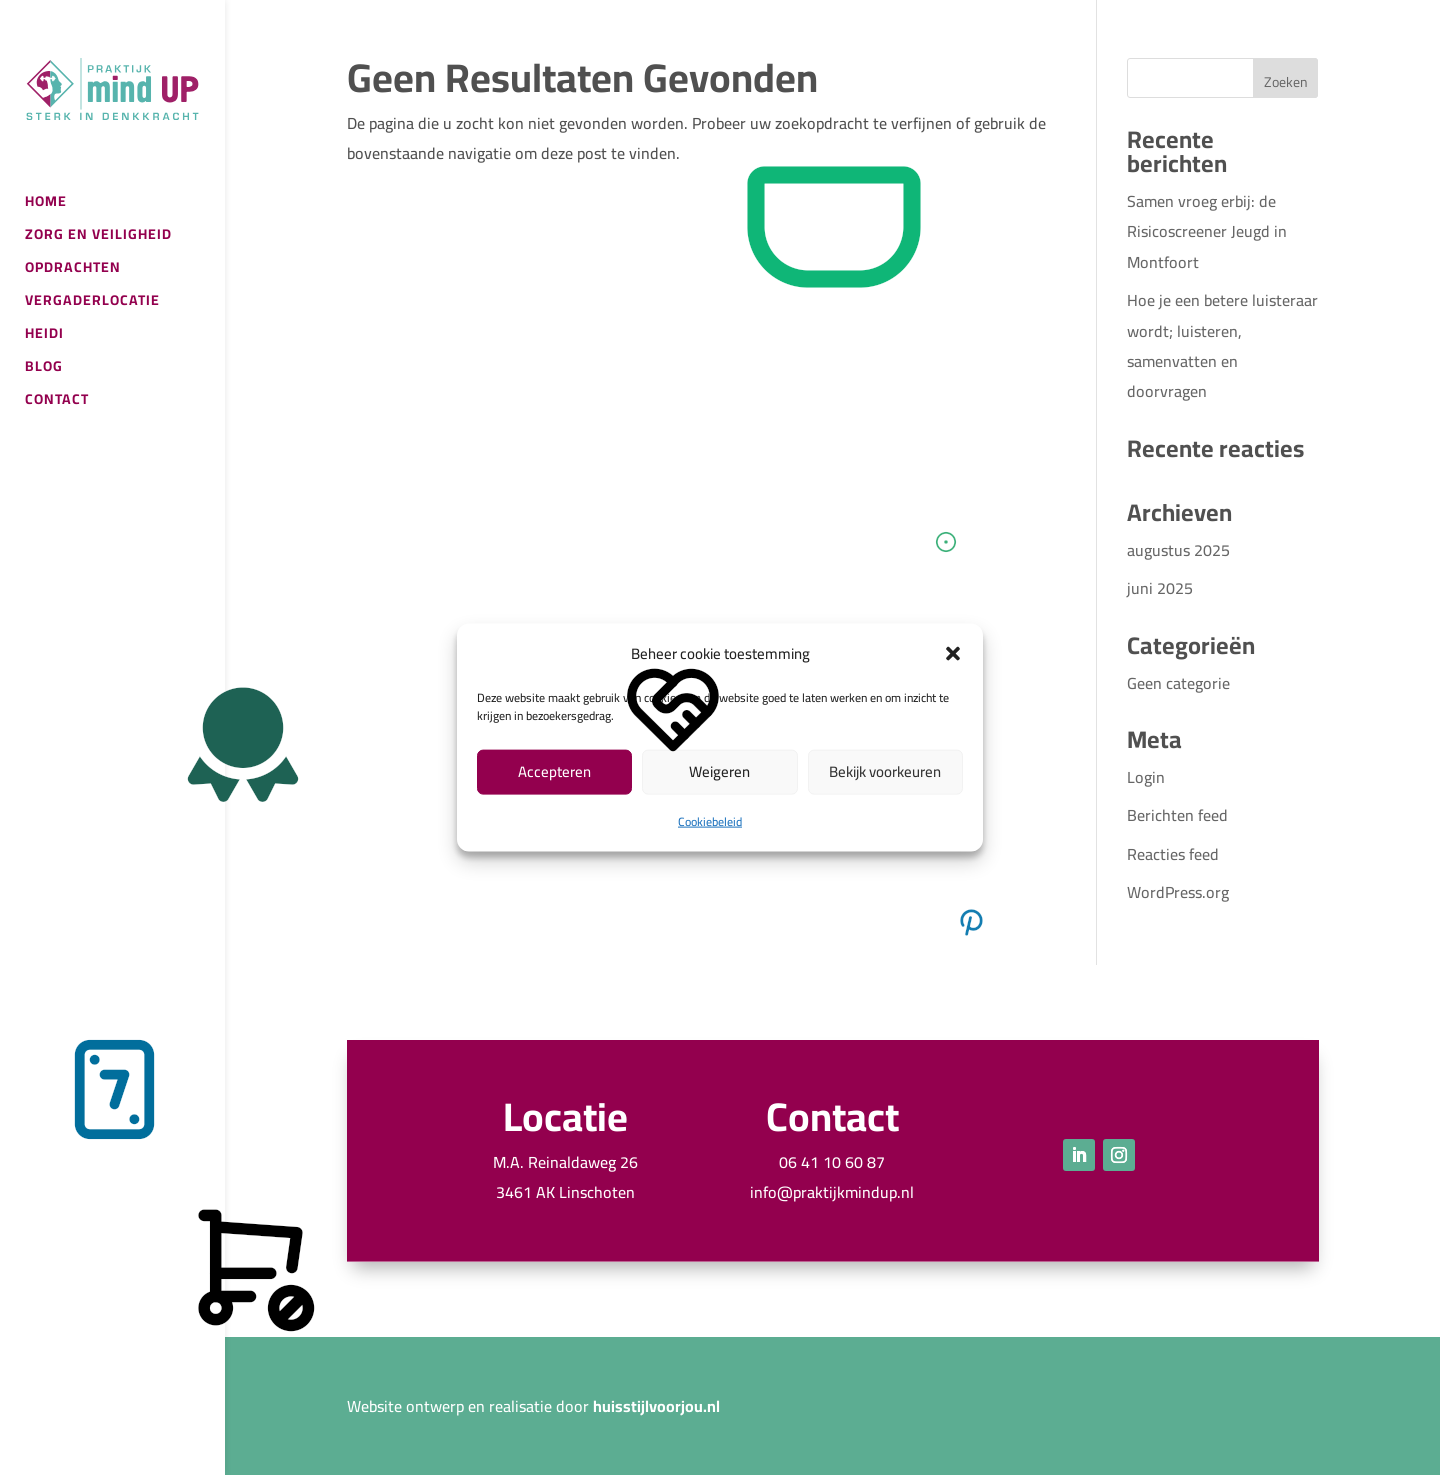 This screenshot has width=1440, height=1475. I want to click on open Pinterest app, so click(970, 922).